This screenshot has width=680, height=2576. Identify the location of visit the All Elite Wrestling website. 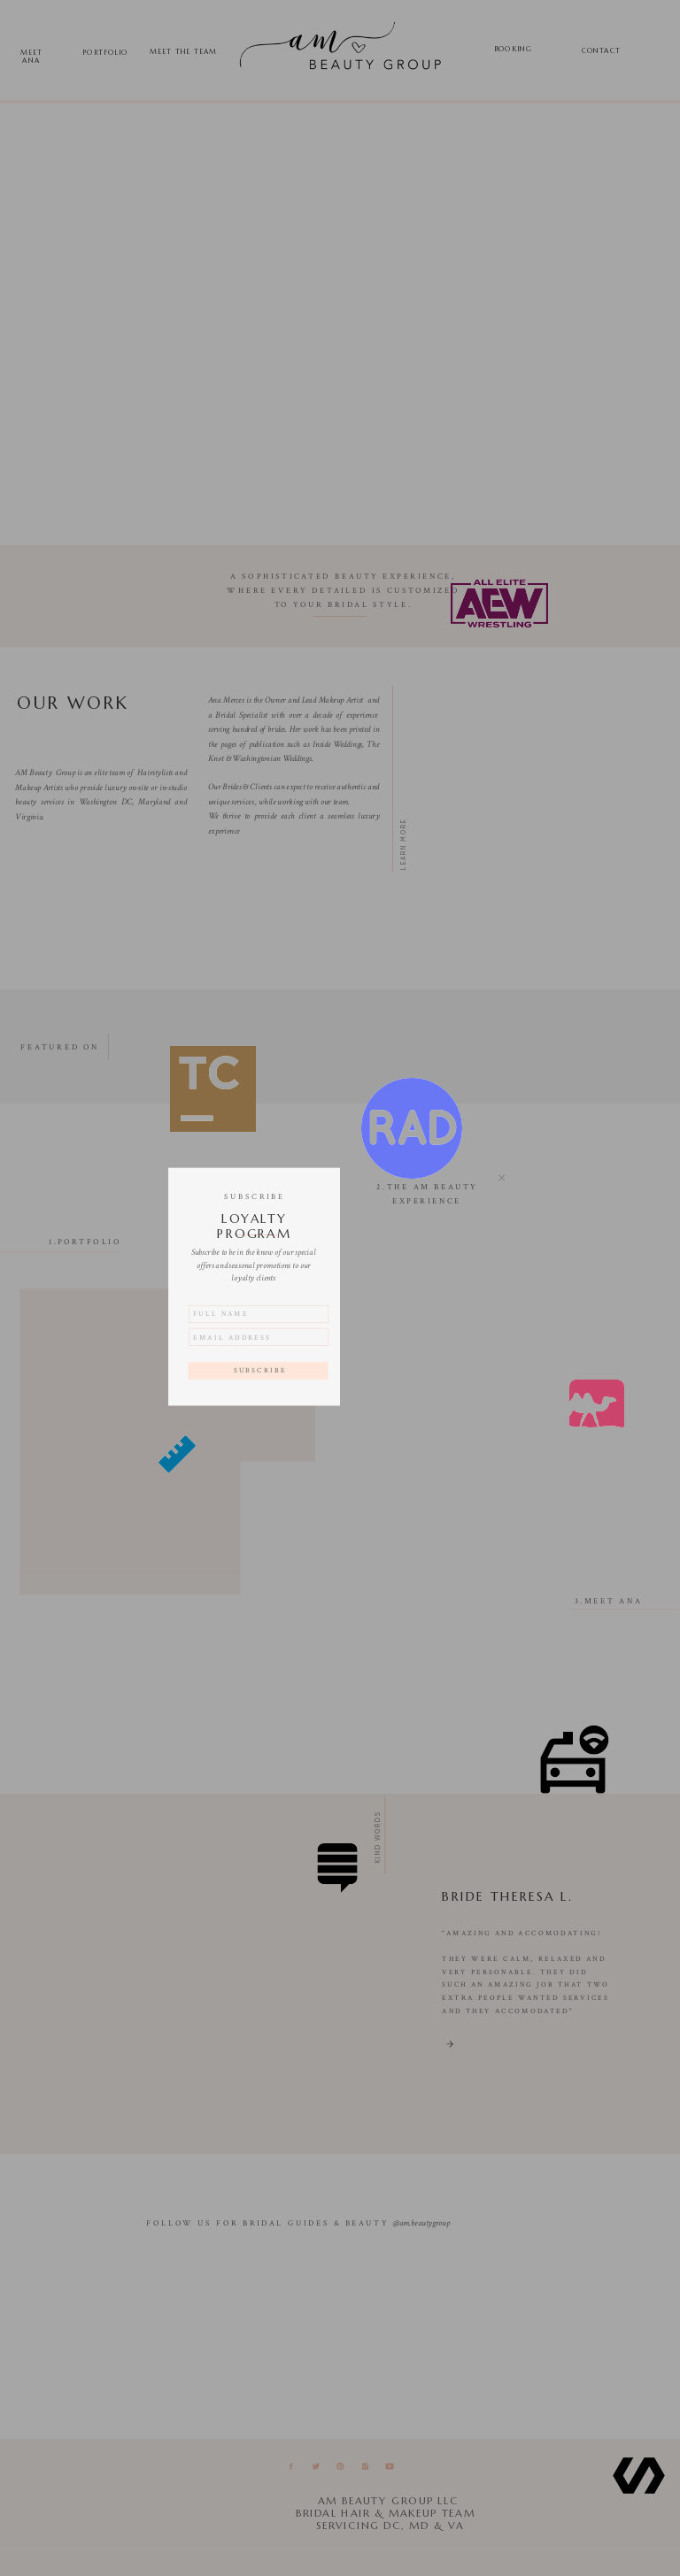
(499, 604).